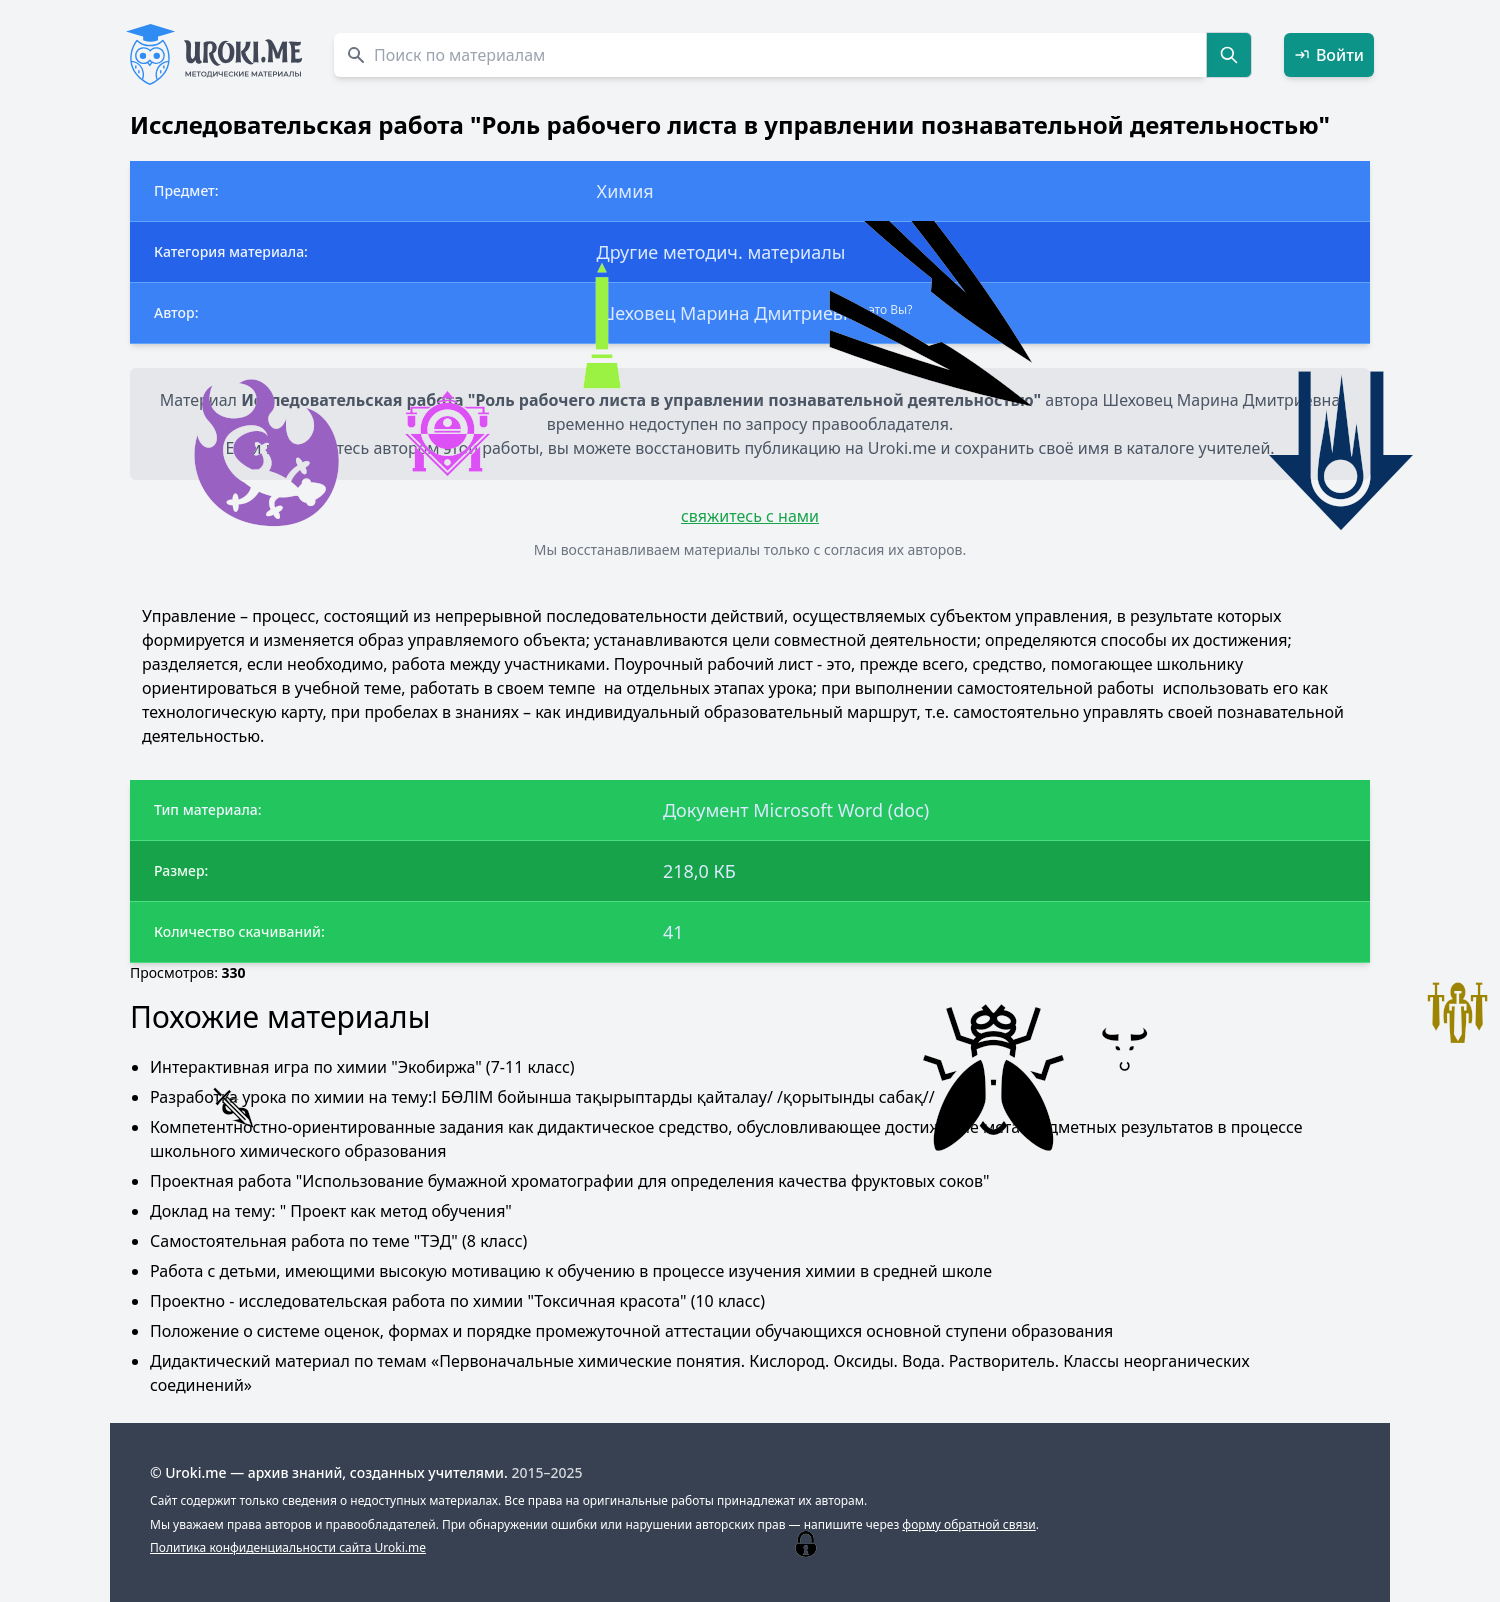 The height and width of the screenshot is (1602, 1500). What do you see at coordinates (233, 1107) in the screenshot?
I see `activate spiral thrust attack ability` at bounding box center [233, 1107].